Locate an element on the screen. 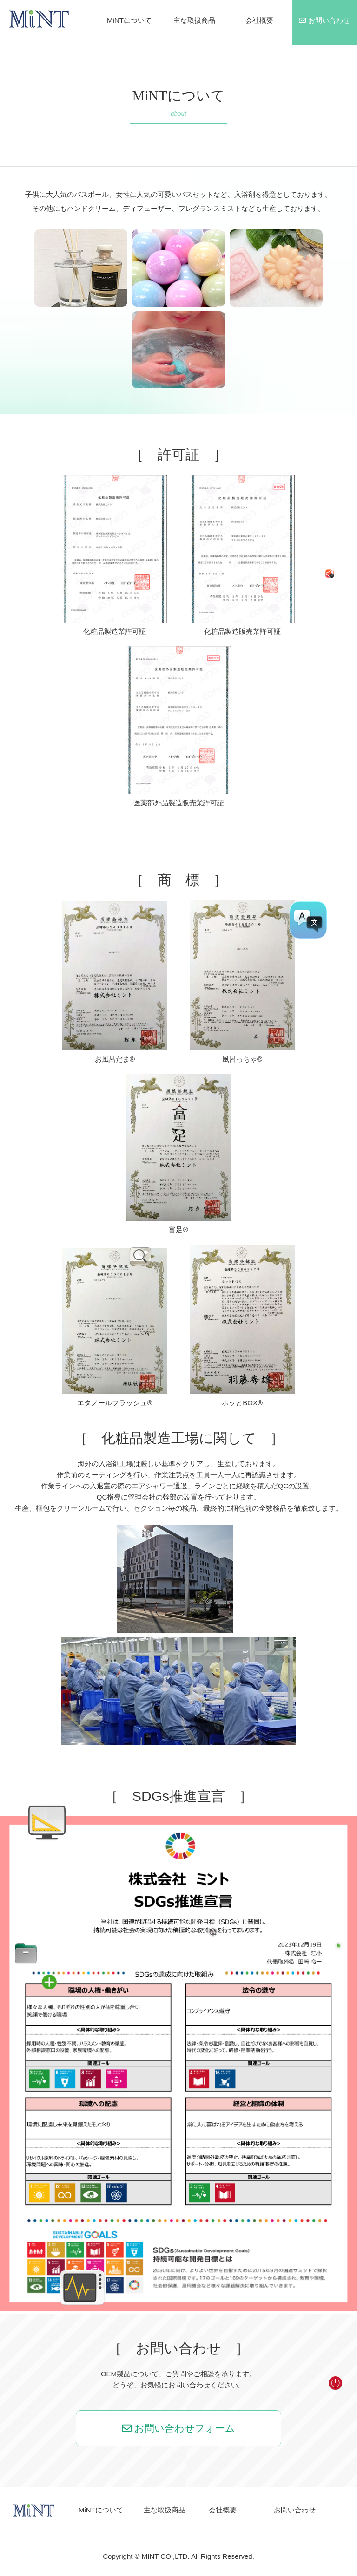 The height and width of the screenshot is (2576, 357). open the translate app is located at coordinates (308, 920).